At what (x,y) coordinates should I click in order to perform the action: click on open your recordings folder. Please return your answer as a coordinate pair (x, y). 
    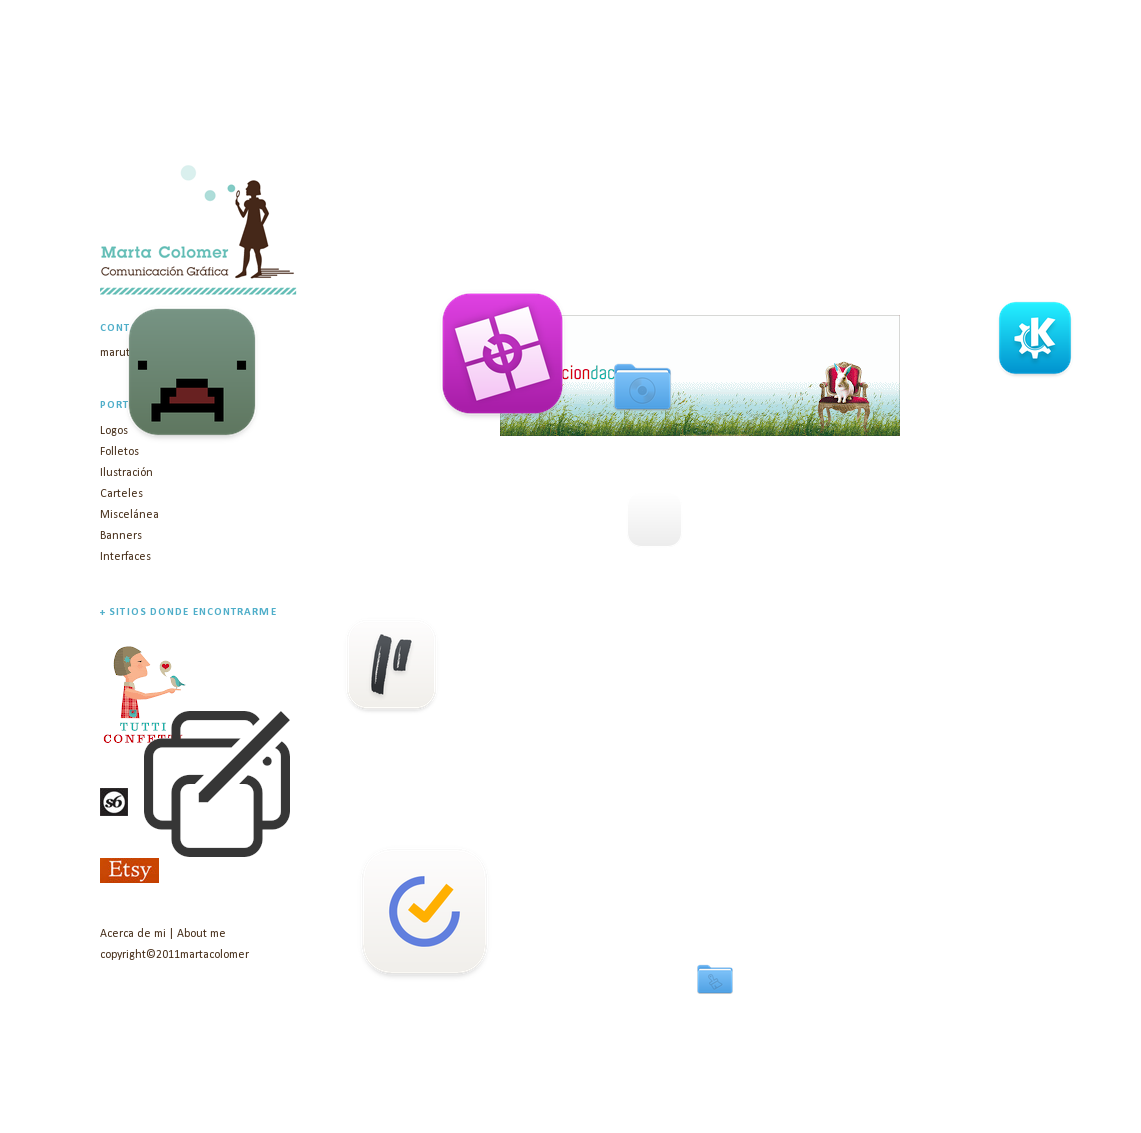
    Looking at the image, I should click on (642, 386).